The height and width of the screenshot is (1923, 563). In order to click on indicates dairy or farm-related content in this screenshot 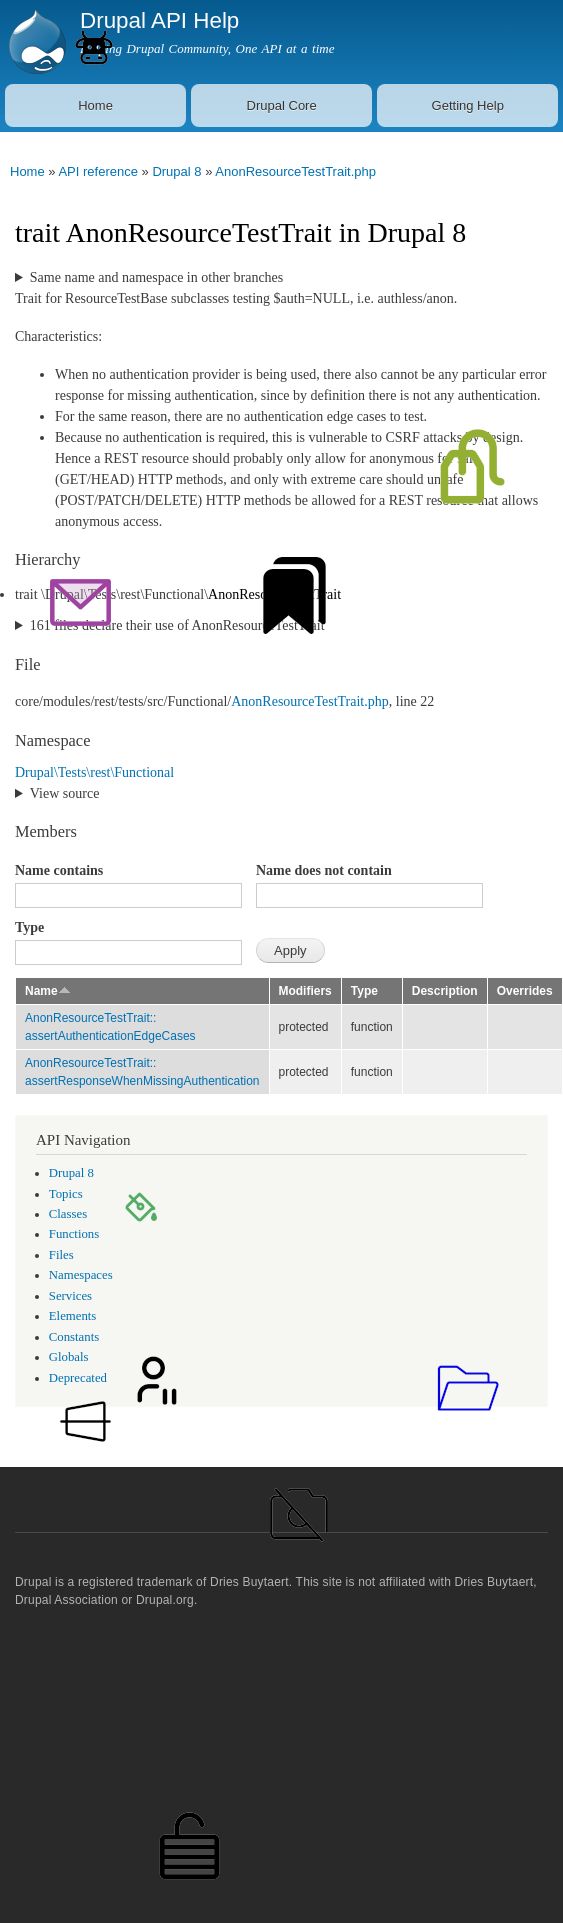, I will do `click(94, 48)`.